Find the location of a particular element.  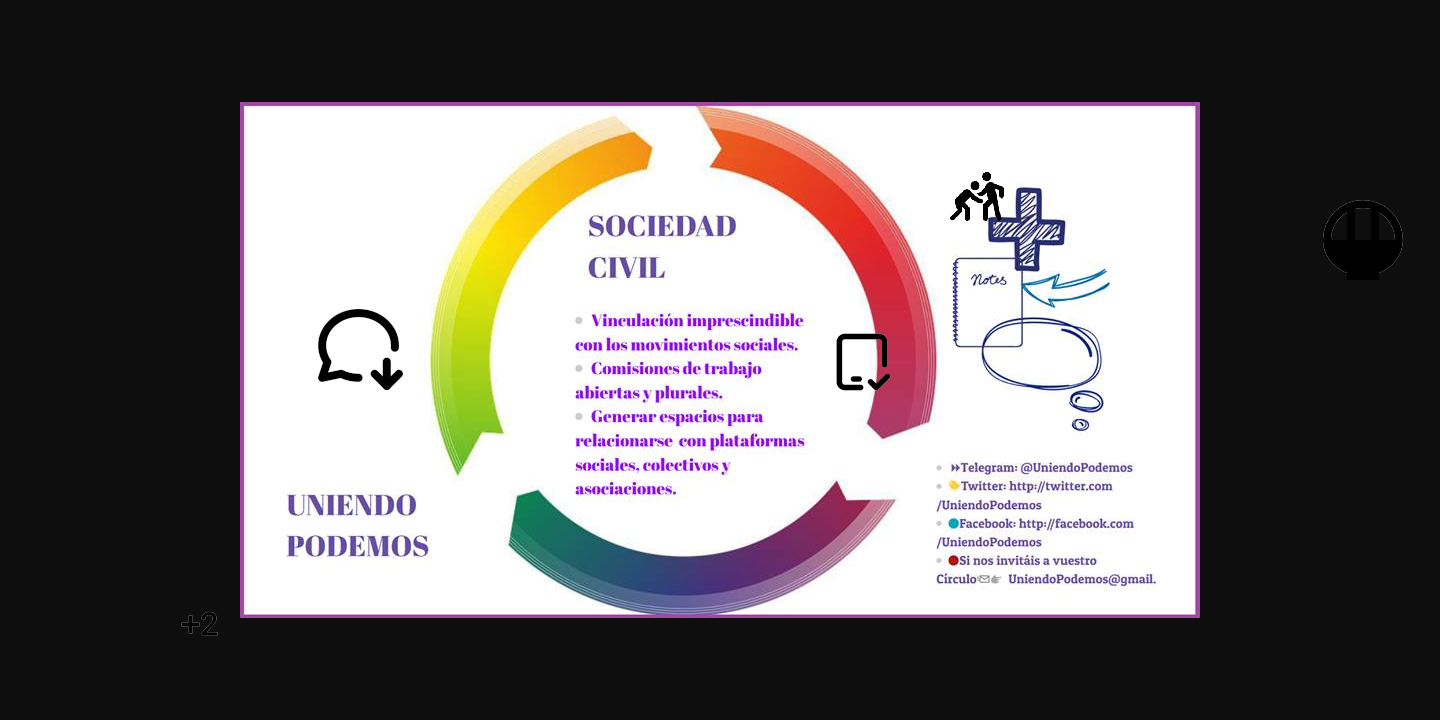

download conversation or chat history is located at coordinates (358, 345).